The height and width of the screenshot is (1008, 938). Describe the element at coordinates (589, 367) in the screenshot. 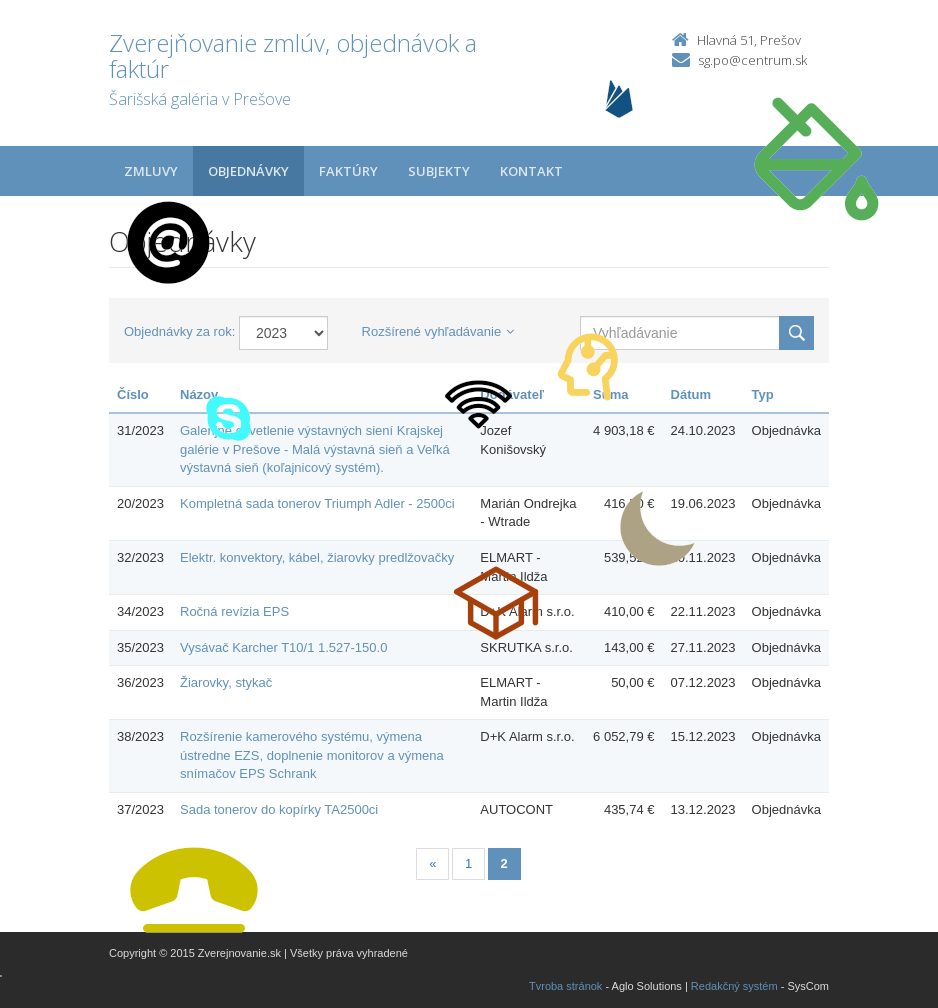

I see `access AI or machine learning features` at that location.